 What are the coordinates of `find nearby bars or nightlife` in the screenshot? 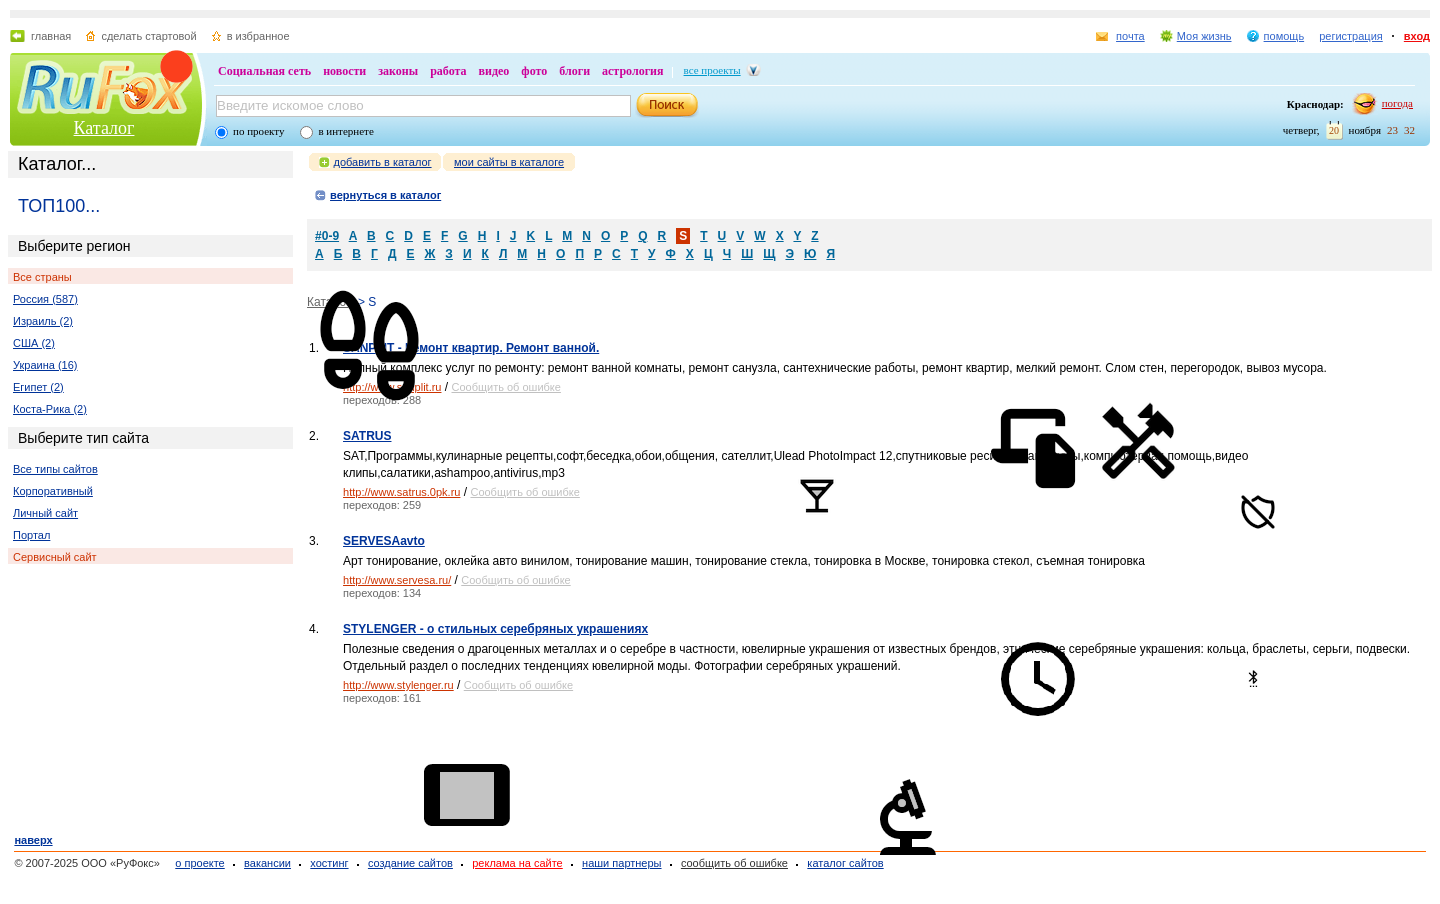 It's located at (817, 496).